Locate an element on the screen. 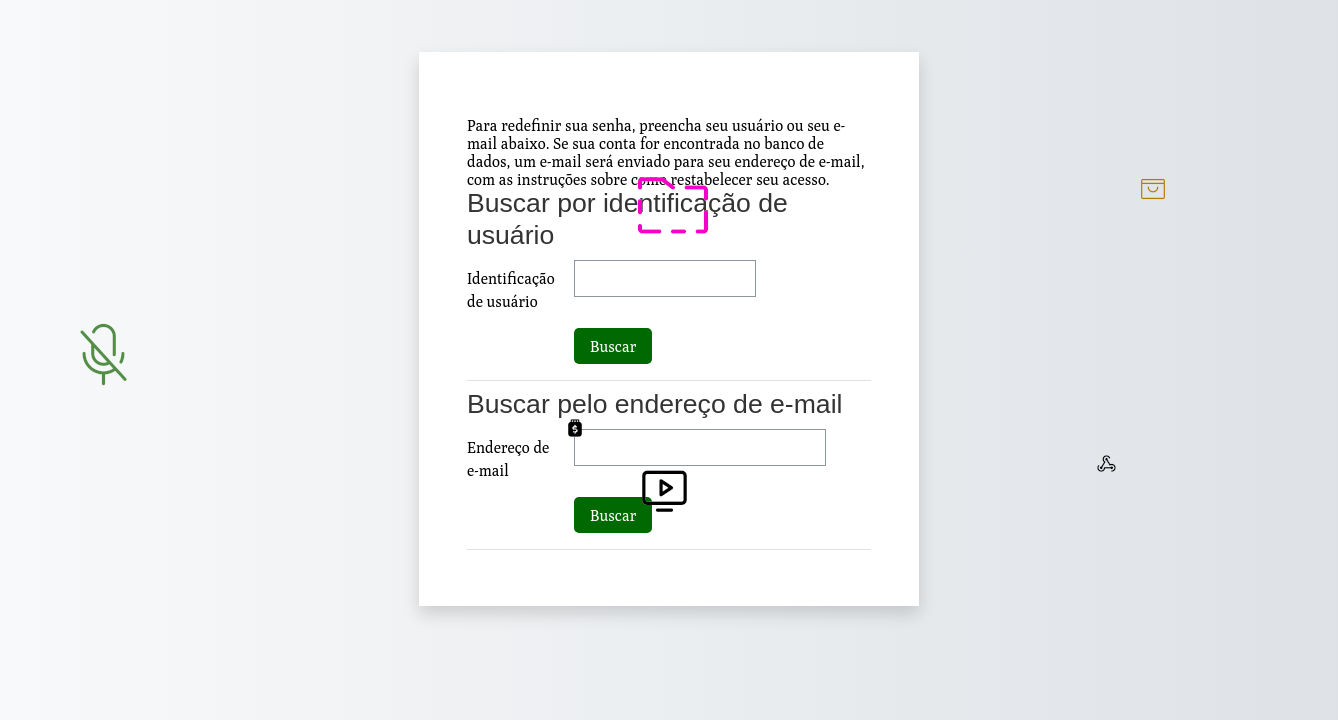  create a new folder is located at coordinates (673, 204).